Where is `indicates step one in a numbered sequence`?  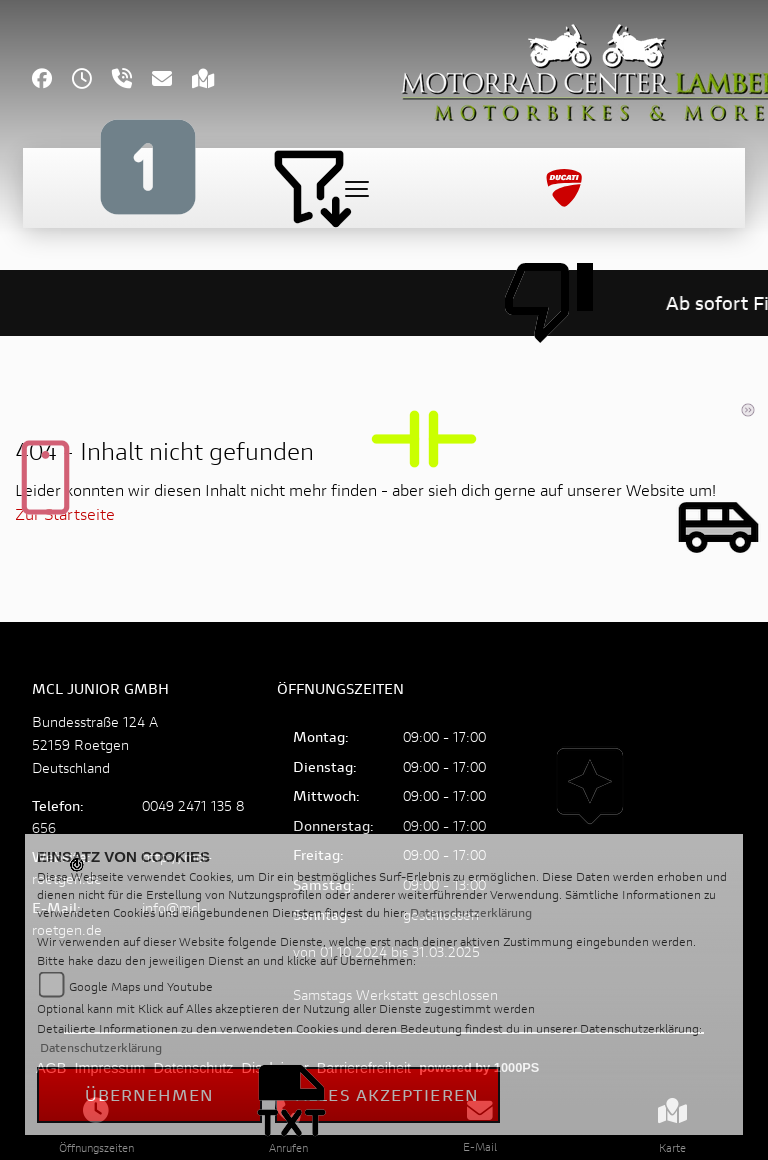
indicates step one in a numbered sequence is located at coordinates (148, 167).